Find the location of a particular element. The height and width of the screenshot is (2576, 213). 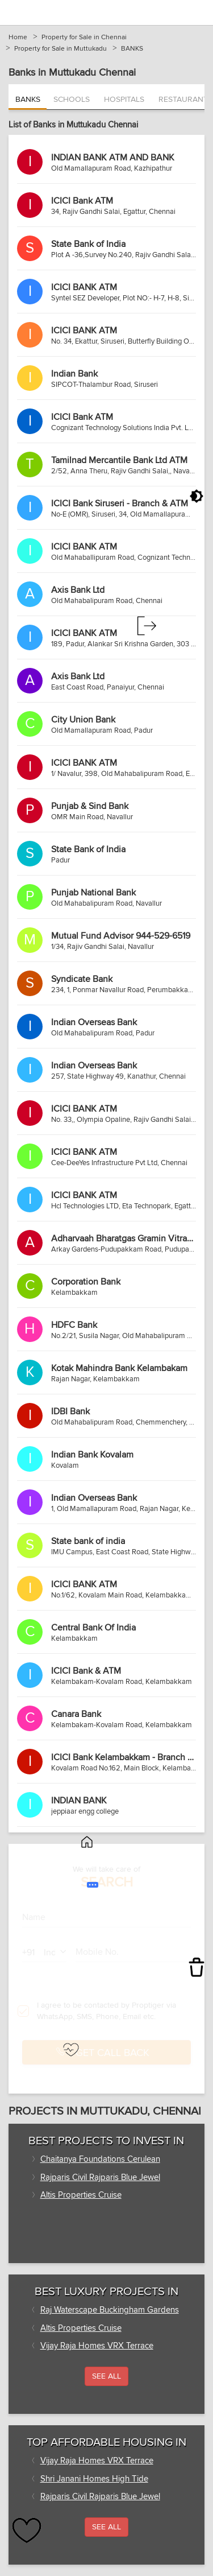

view health or fitness metrics is located at coordinates (71, 2049).